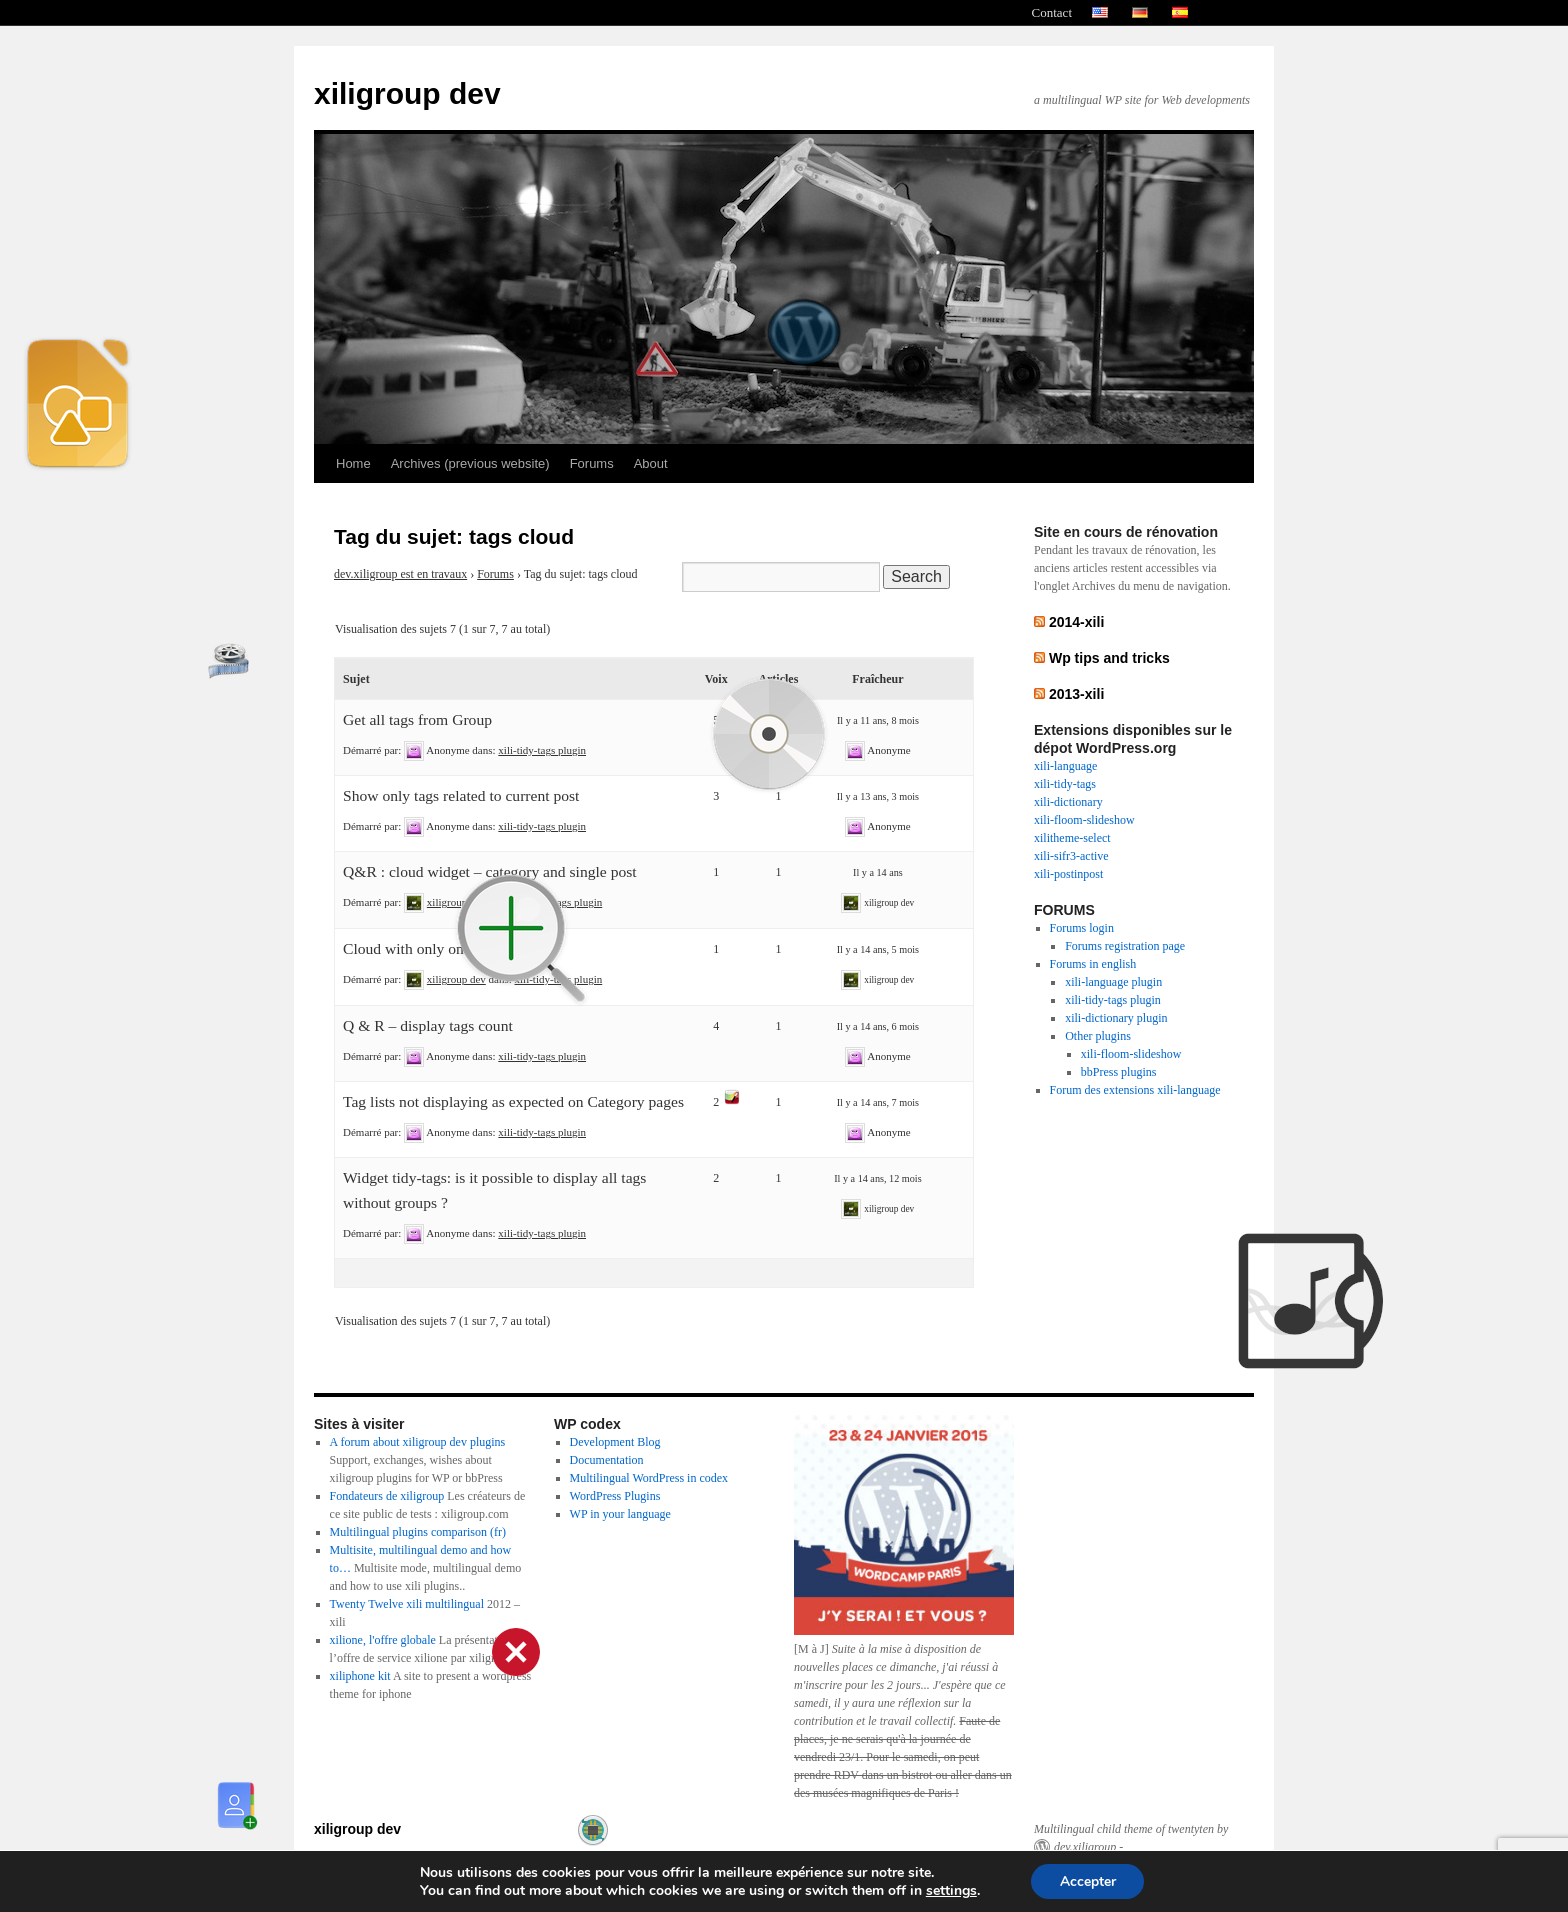  Describe the element at coordinates (236, 1805) in the screenshot. I see `add a new contact` at that location.